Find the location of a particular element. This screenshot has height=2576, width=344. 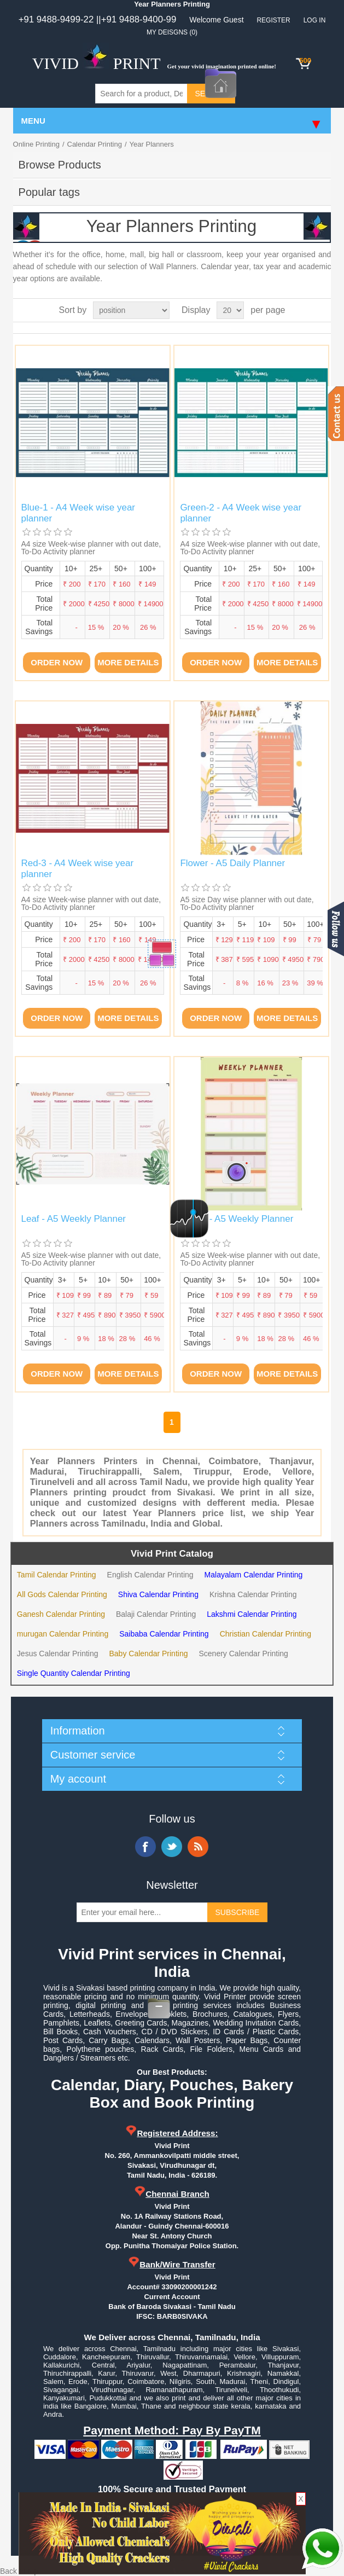

open the stocks app is located at coordinates (189, 1219).